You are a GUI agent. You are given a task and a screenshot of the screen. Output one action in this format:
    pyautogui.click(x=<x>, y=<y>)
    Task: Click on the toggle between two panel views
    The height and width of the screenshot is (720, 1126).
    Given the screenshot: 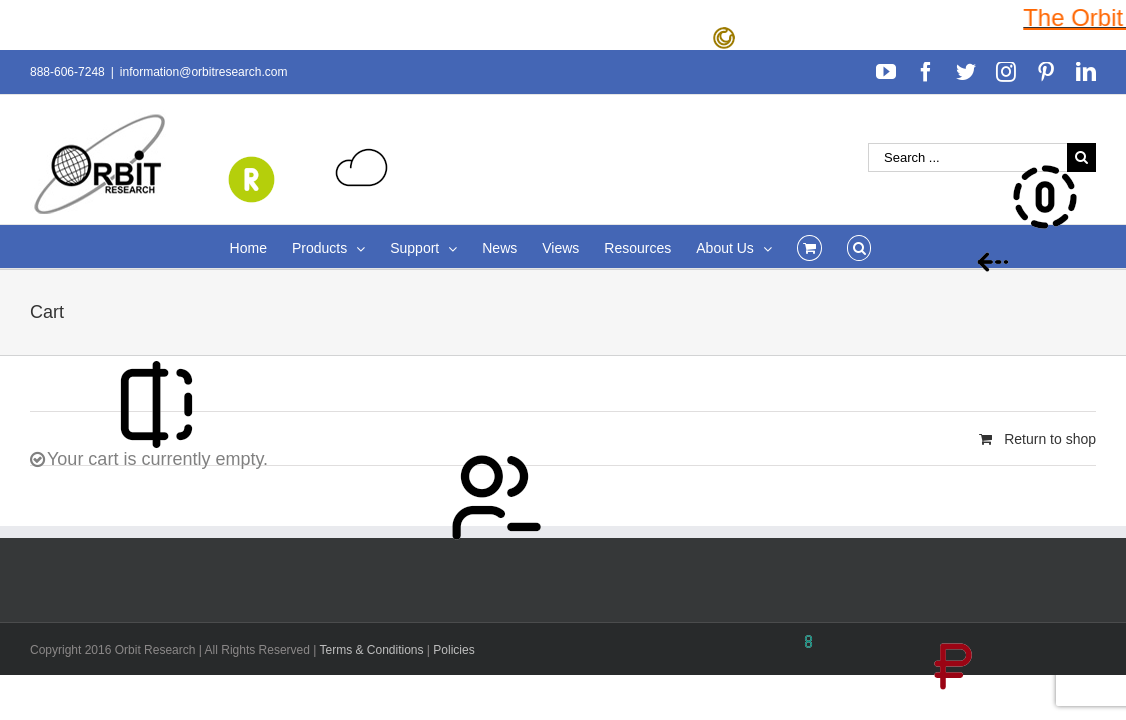 What is the action you would take?
    pyautogui.click(x=156, y=404)
    